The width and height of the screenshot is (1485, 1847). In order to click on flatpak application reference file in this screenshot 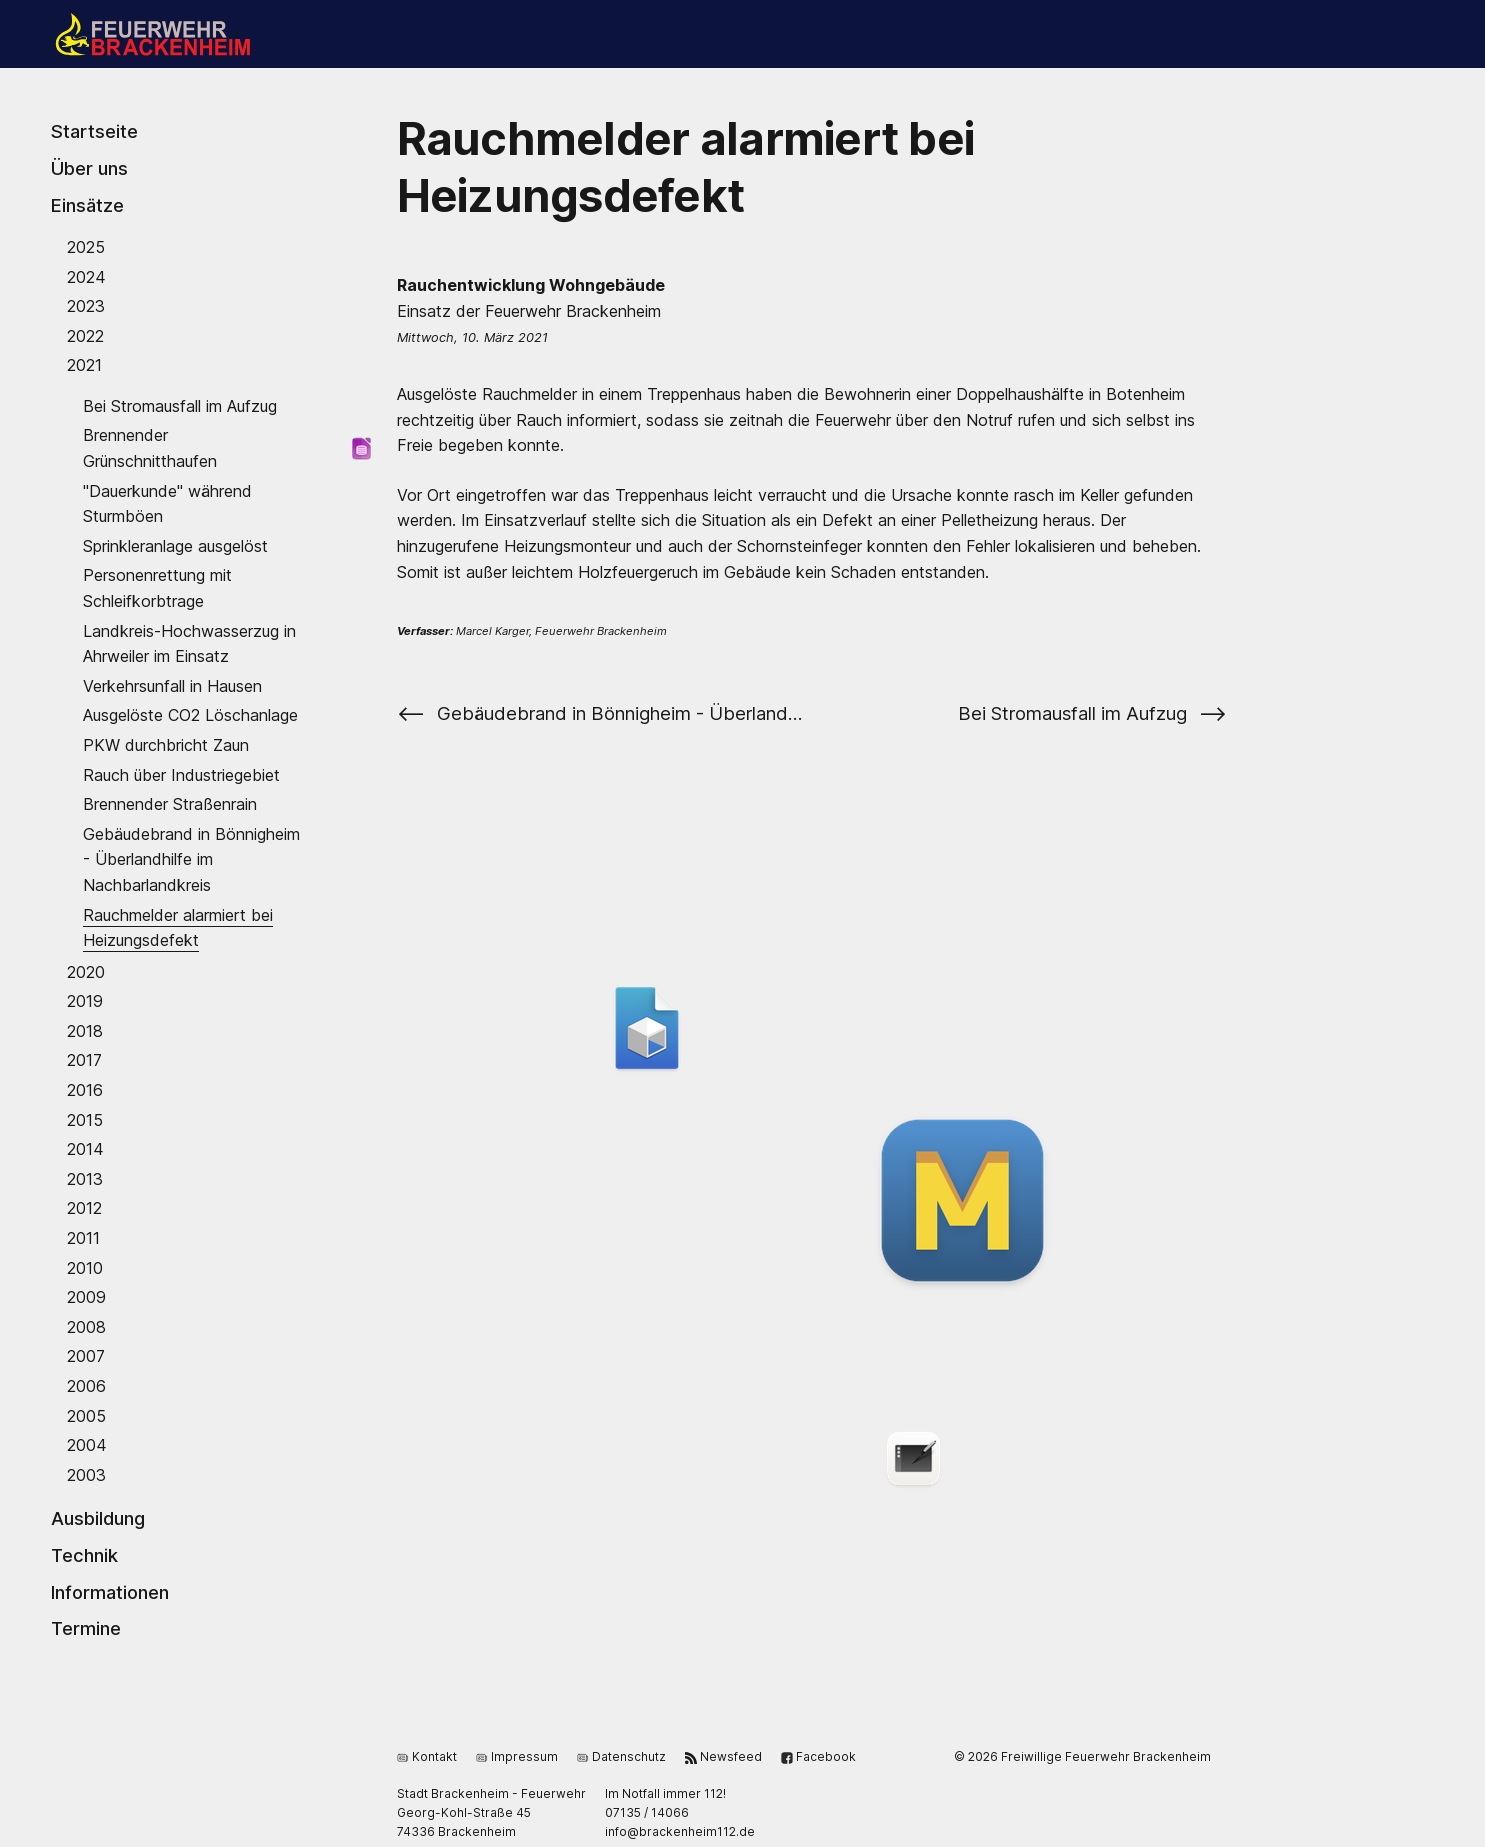, I will do `click(647, 1028)`.